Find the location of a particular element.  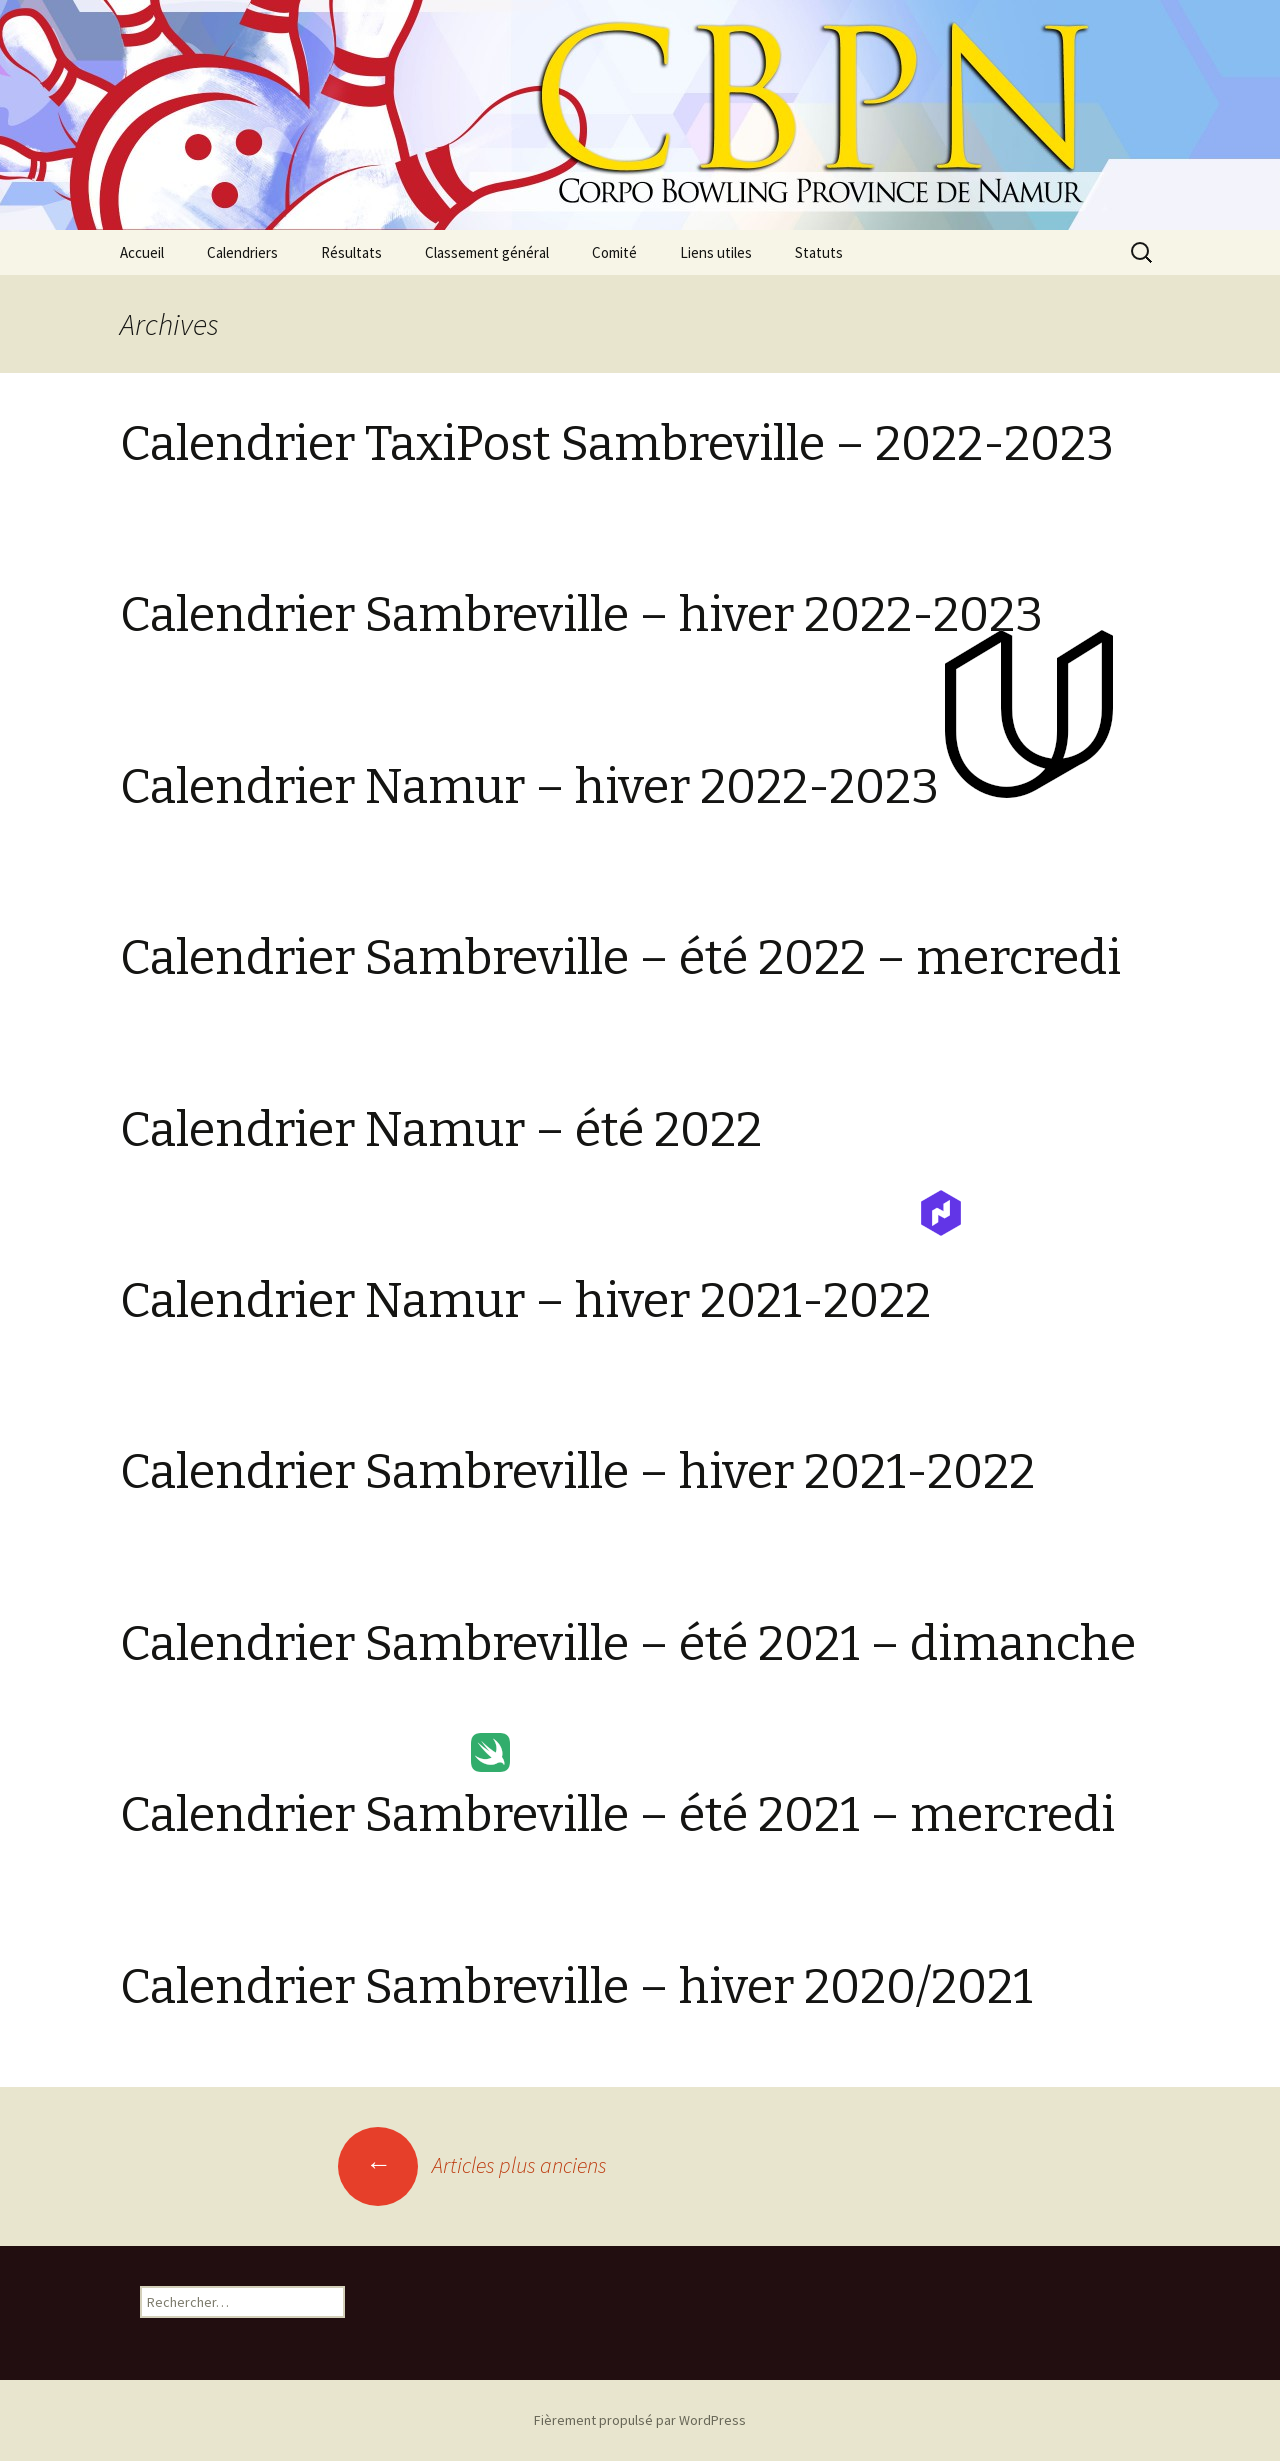

HashiCorp Nomad application logo is located at coordinates (941, 1213).